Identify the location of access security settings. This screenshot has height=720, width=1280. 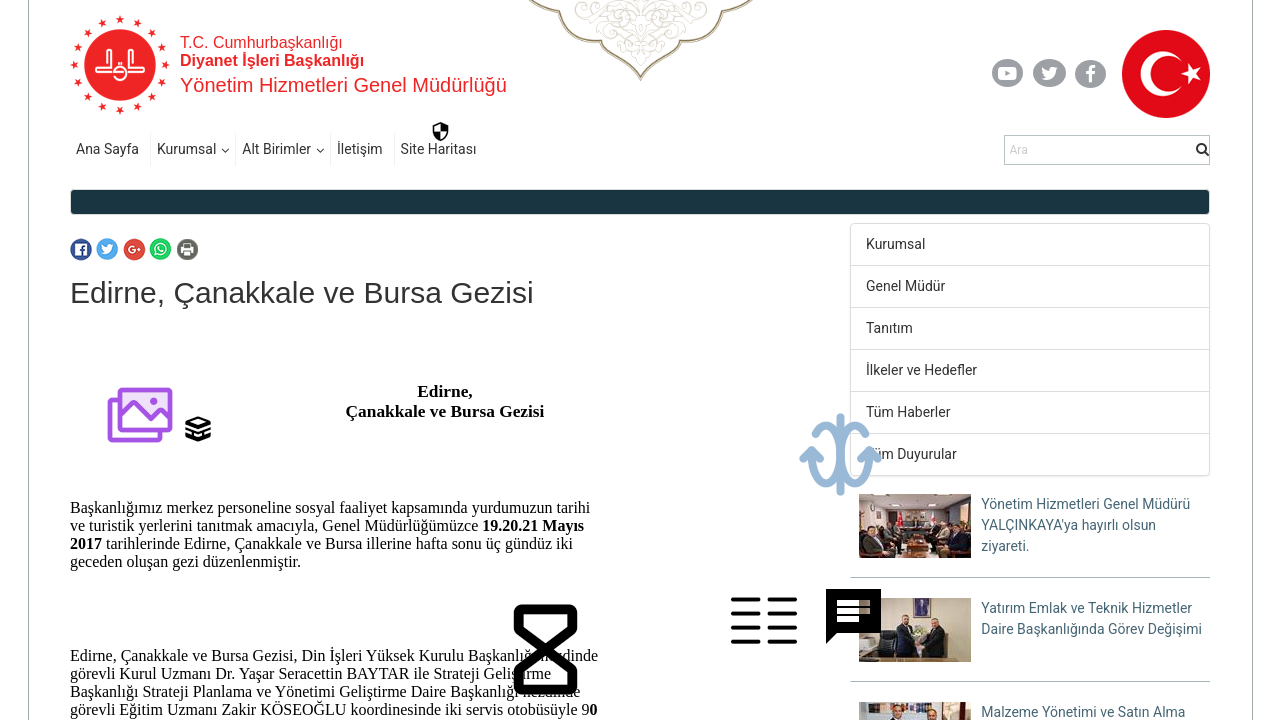
(440, 131).